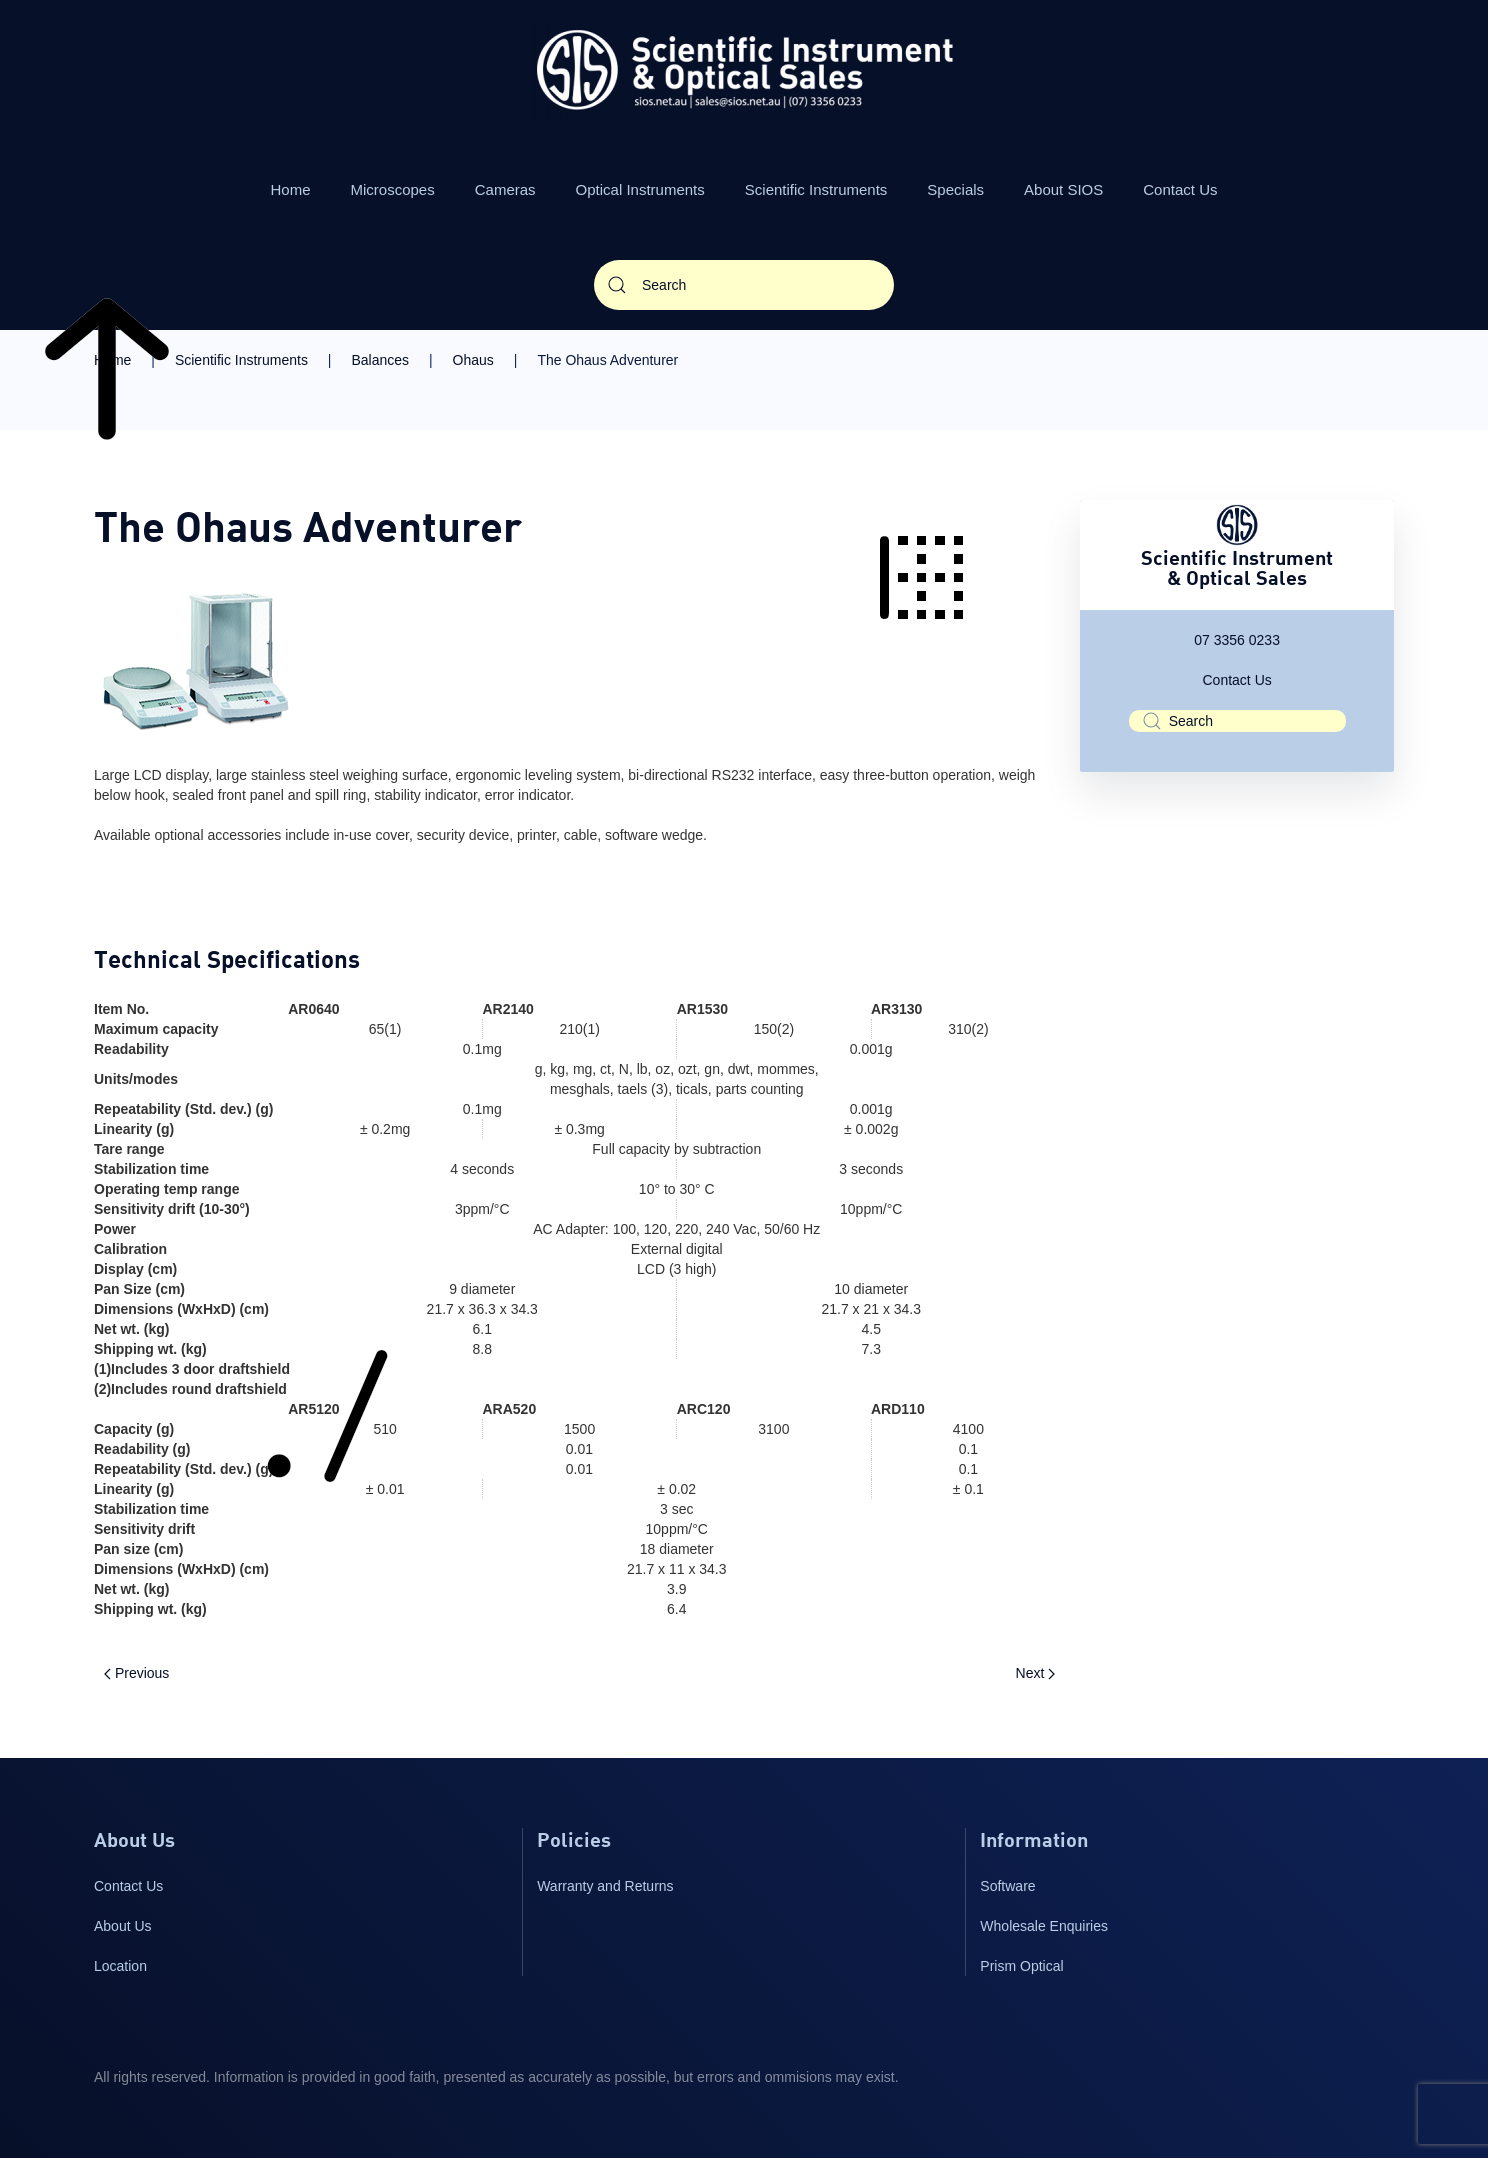 The width and height of the screenshot is (1488, 2158). What do you see at coordinates (107, 369) in the screenshot?
I see `scroll to top of page` at bounding box center [107, 369].